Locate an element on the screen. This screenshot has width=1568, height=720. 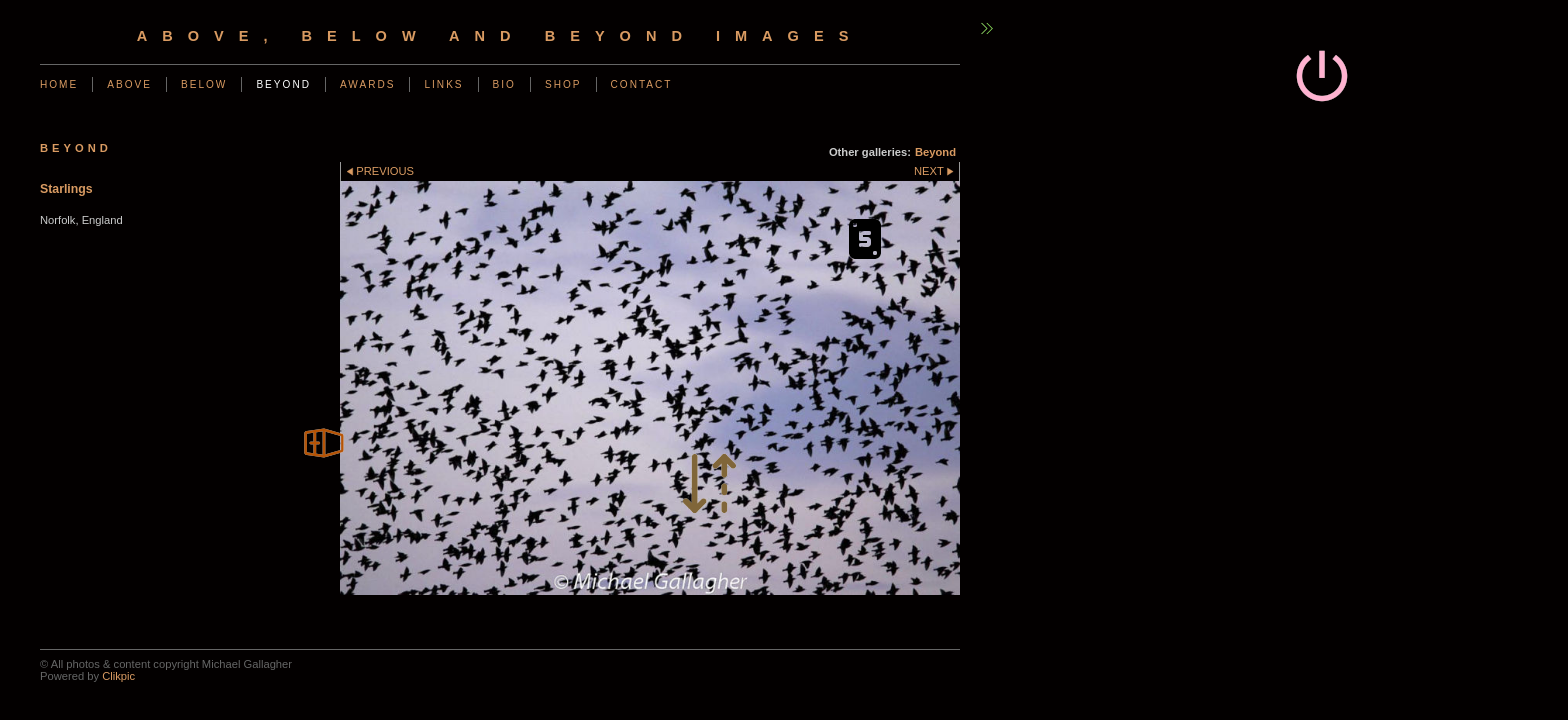
select the five card in a card game is located at coordinates (865, 239).